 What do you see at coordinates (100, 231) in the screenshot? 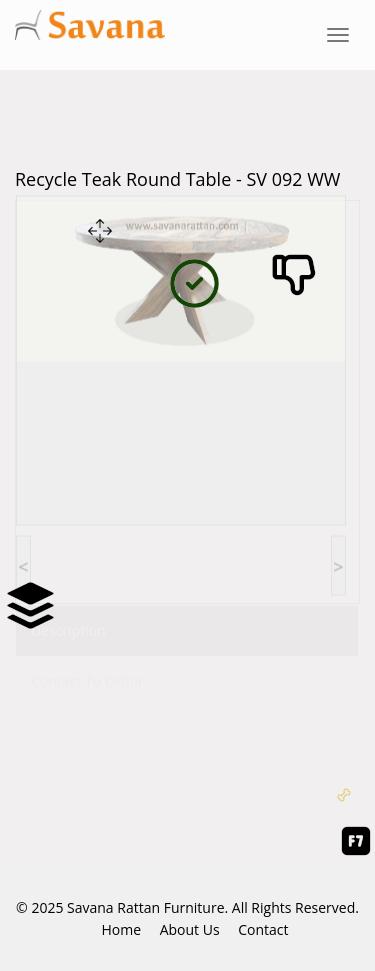
I see `expand content in all directions` at bounding box center [100, 231].